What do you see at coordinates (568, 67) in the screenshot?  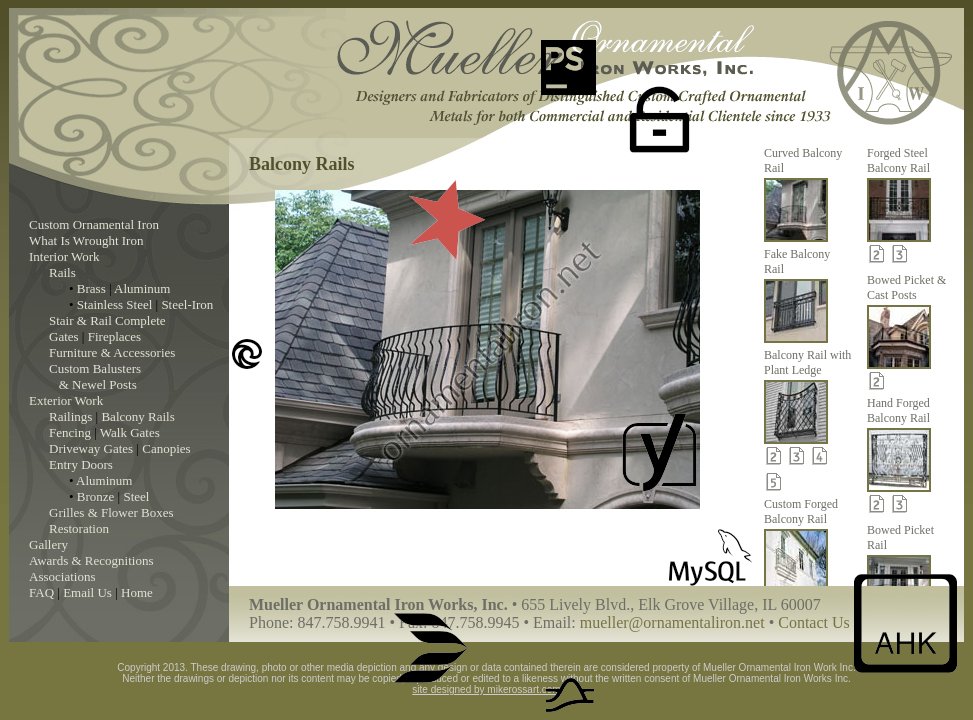 I see `open phpstorm ide` at bounding box center [568, 67].